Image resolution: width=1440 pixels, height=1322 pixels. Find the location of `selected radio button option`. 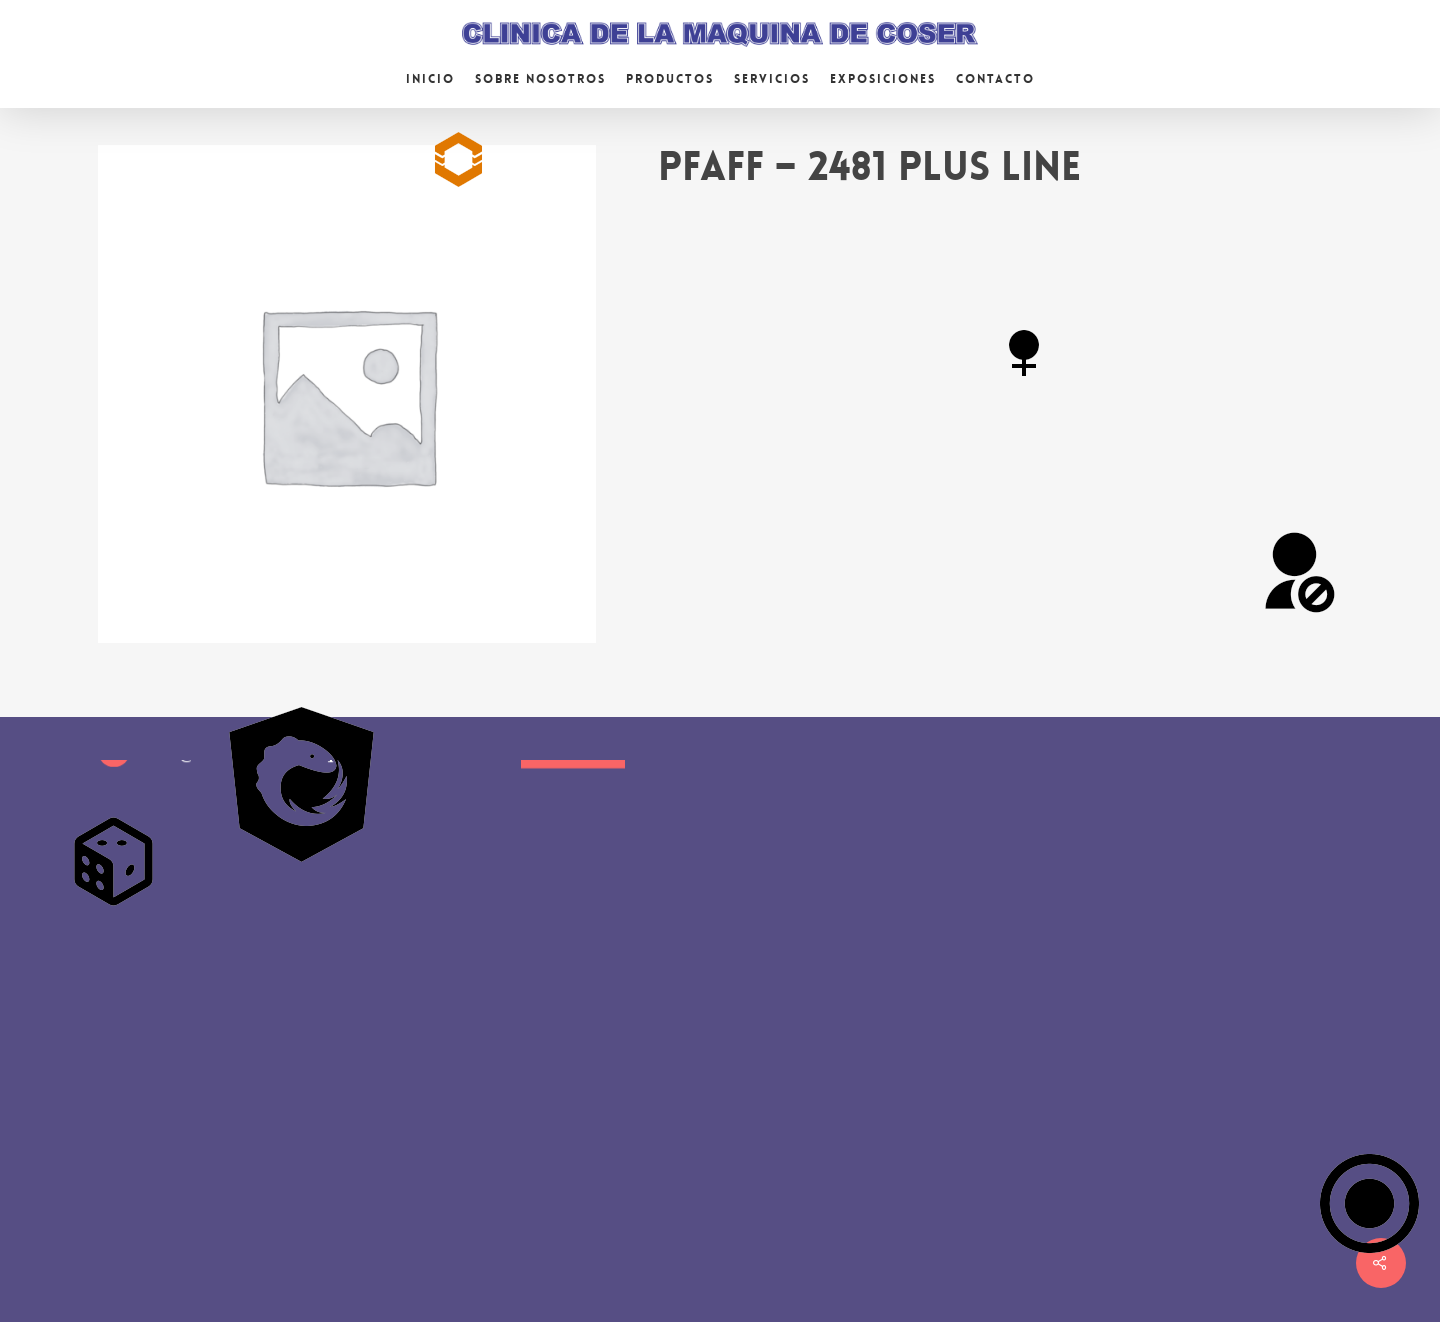

selected radio button option is located at coordinates (1369, 1203).